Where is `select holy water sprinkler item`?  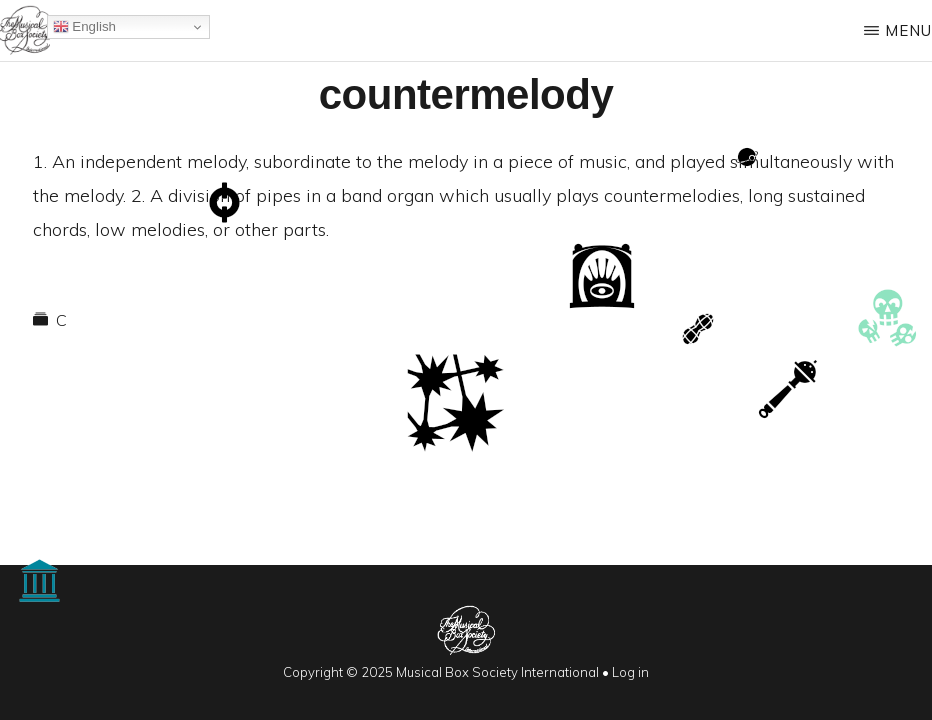 select holy water sprinkler item is located at coordinates (788, 389).